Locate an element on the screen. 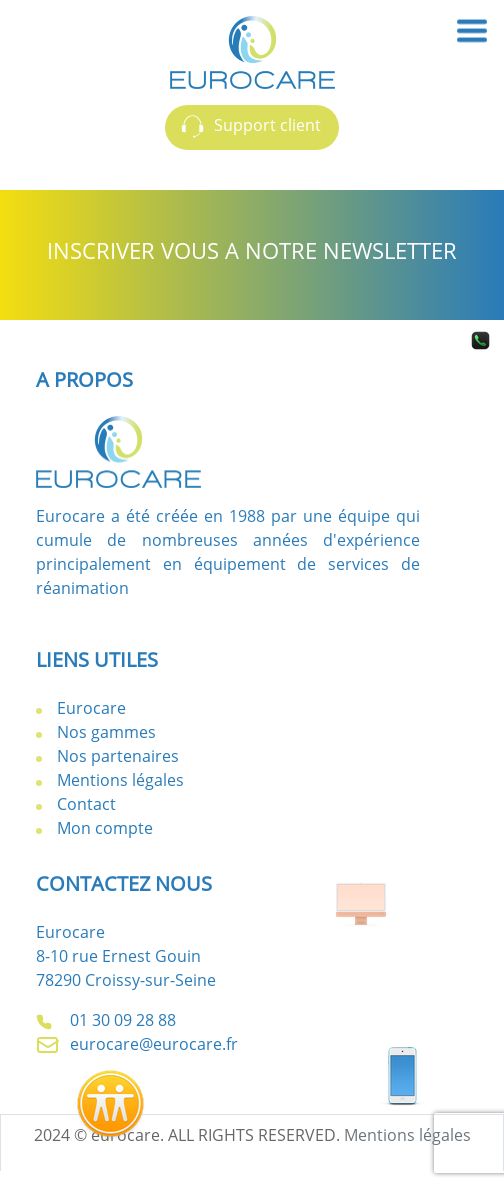 The image size is (504, 1187). iPod Touch device connected is located at coordinates (402, 1076).